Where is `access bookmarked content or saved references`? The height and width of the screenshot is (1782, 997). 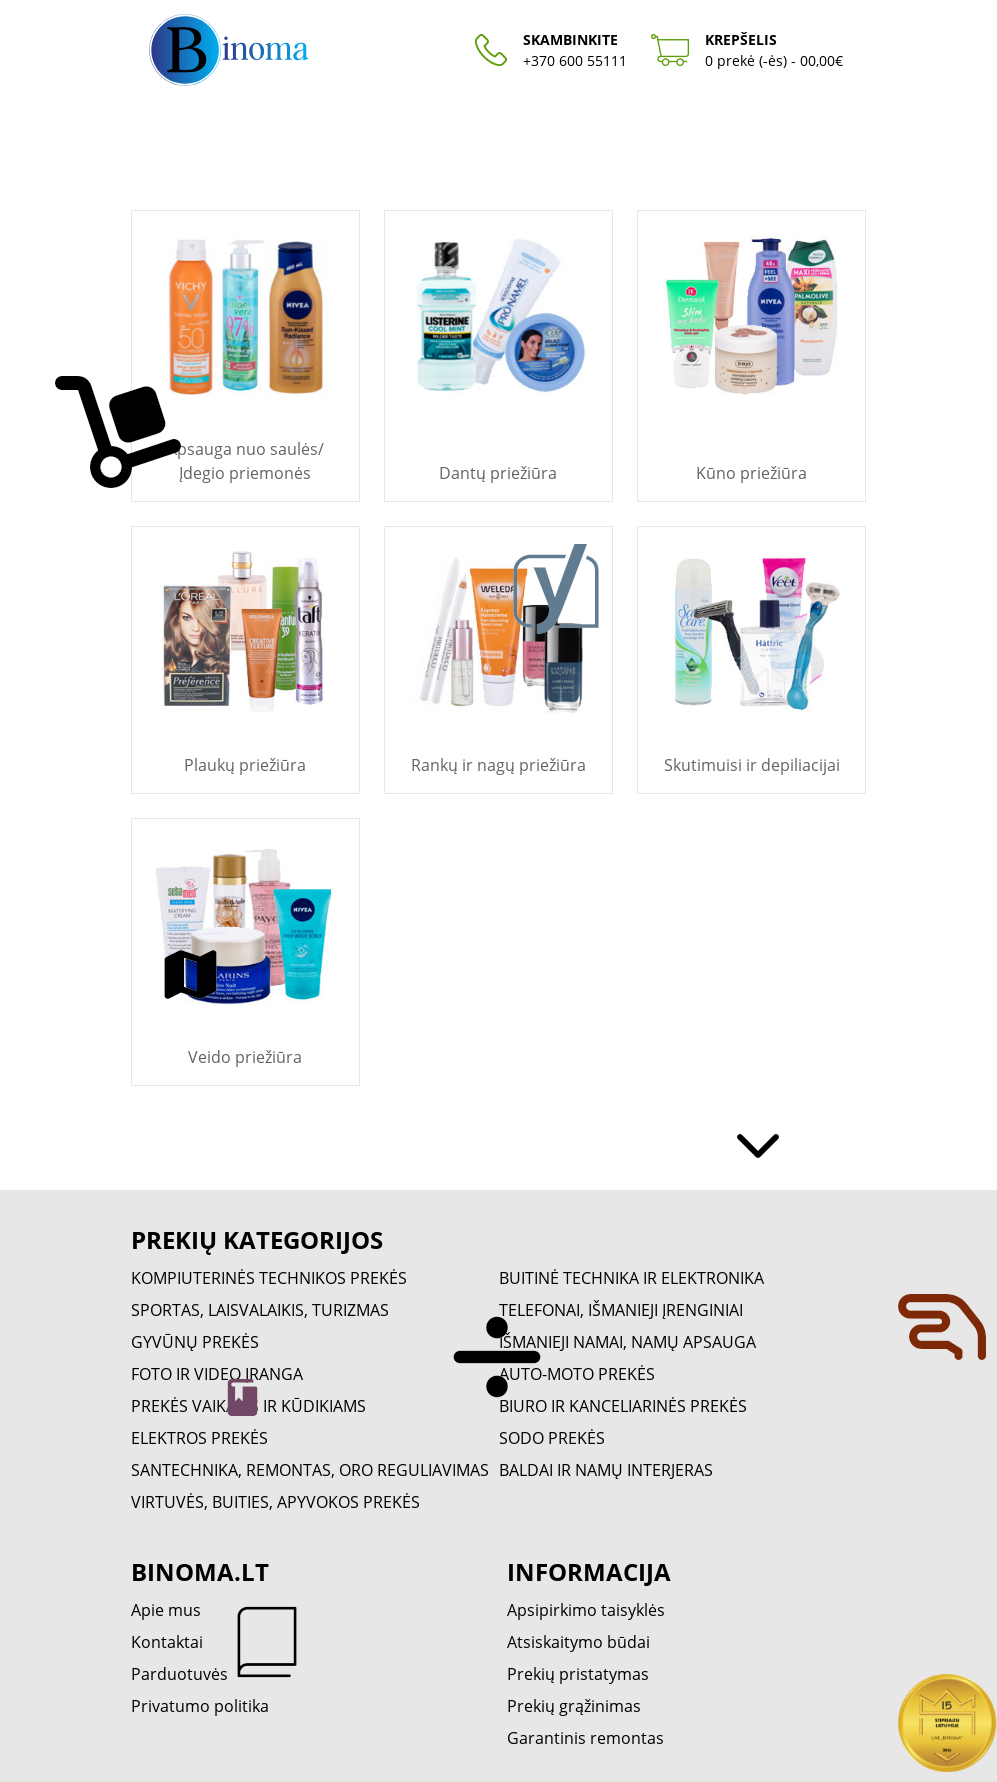
access bookmarked content or saved references is located at coordinates (242, 1397).